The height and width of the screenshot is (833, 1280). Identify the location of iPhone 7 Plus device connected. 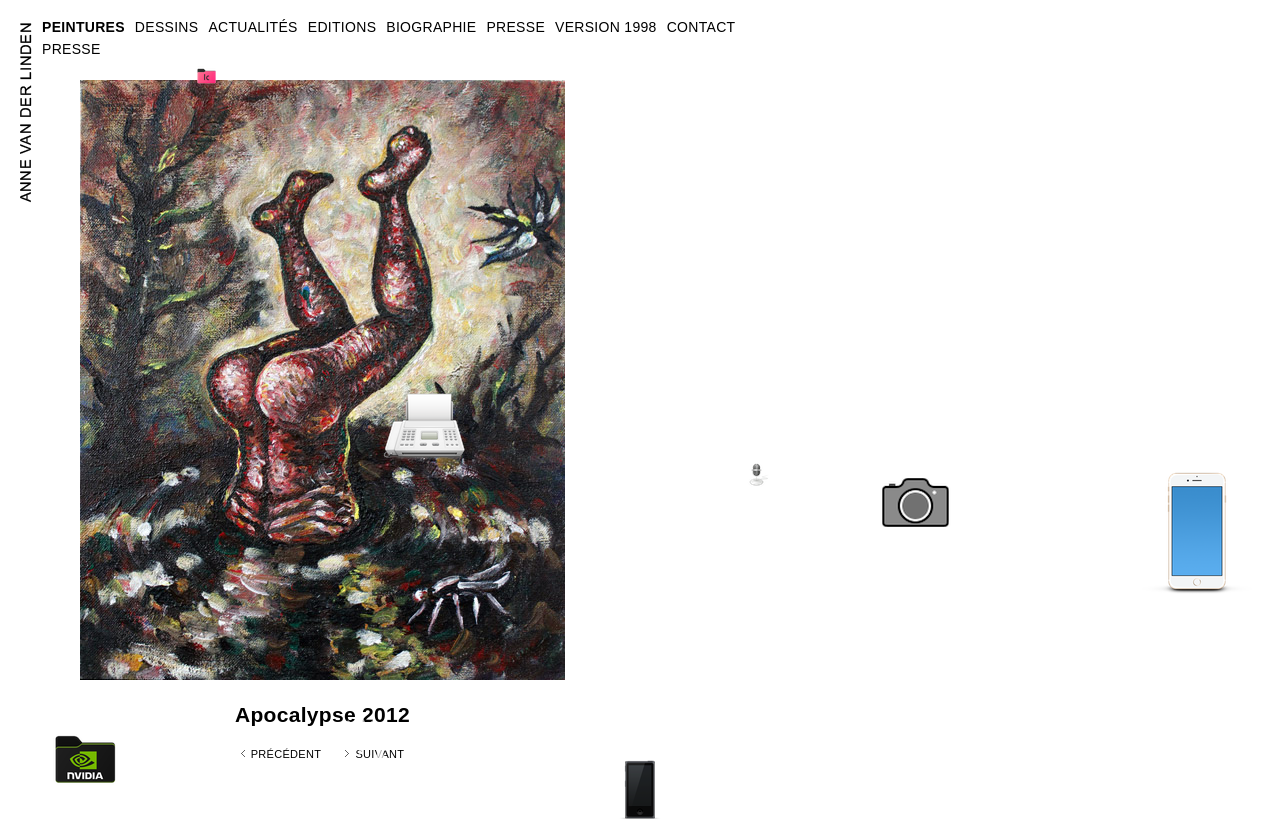
(1197, 533).